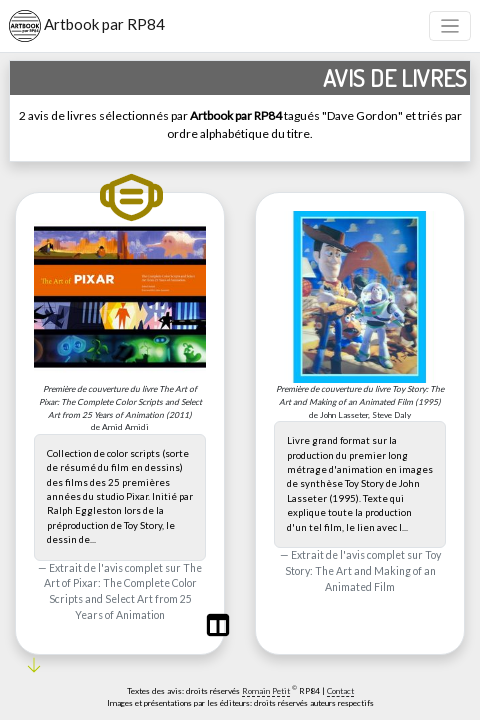 The height and width of the screenshot is (720, 480). Describe the element at coordinates (34, 665) in the screenshot. I see `scroll down or view more content` at that location.